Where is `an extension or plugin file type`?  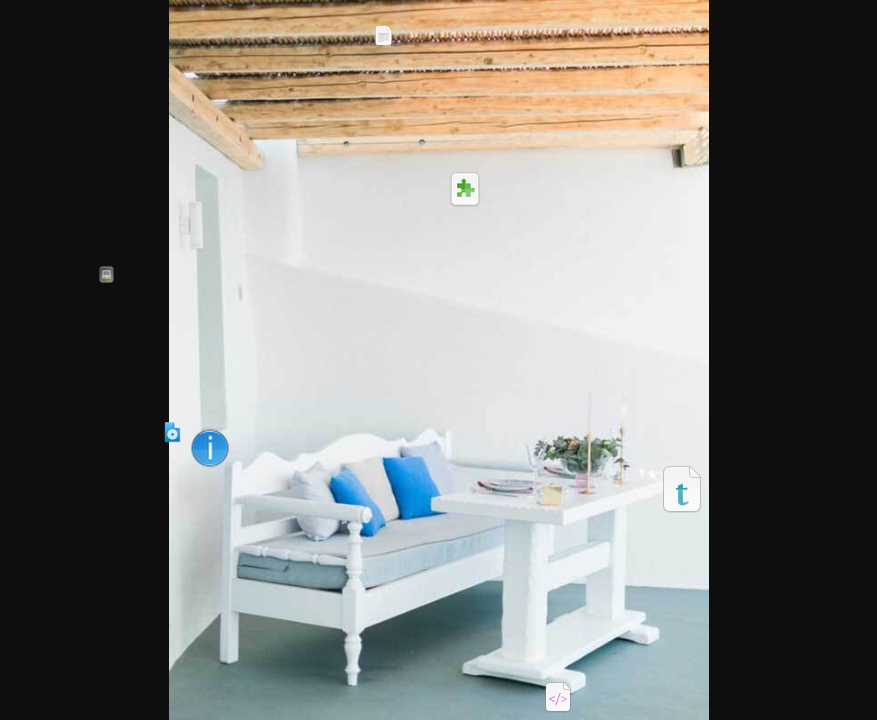
an extension or plugin file type is located at coordinates (465, 189).